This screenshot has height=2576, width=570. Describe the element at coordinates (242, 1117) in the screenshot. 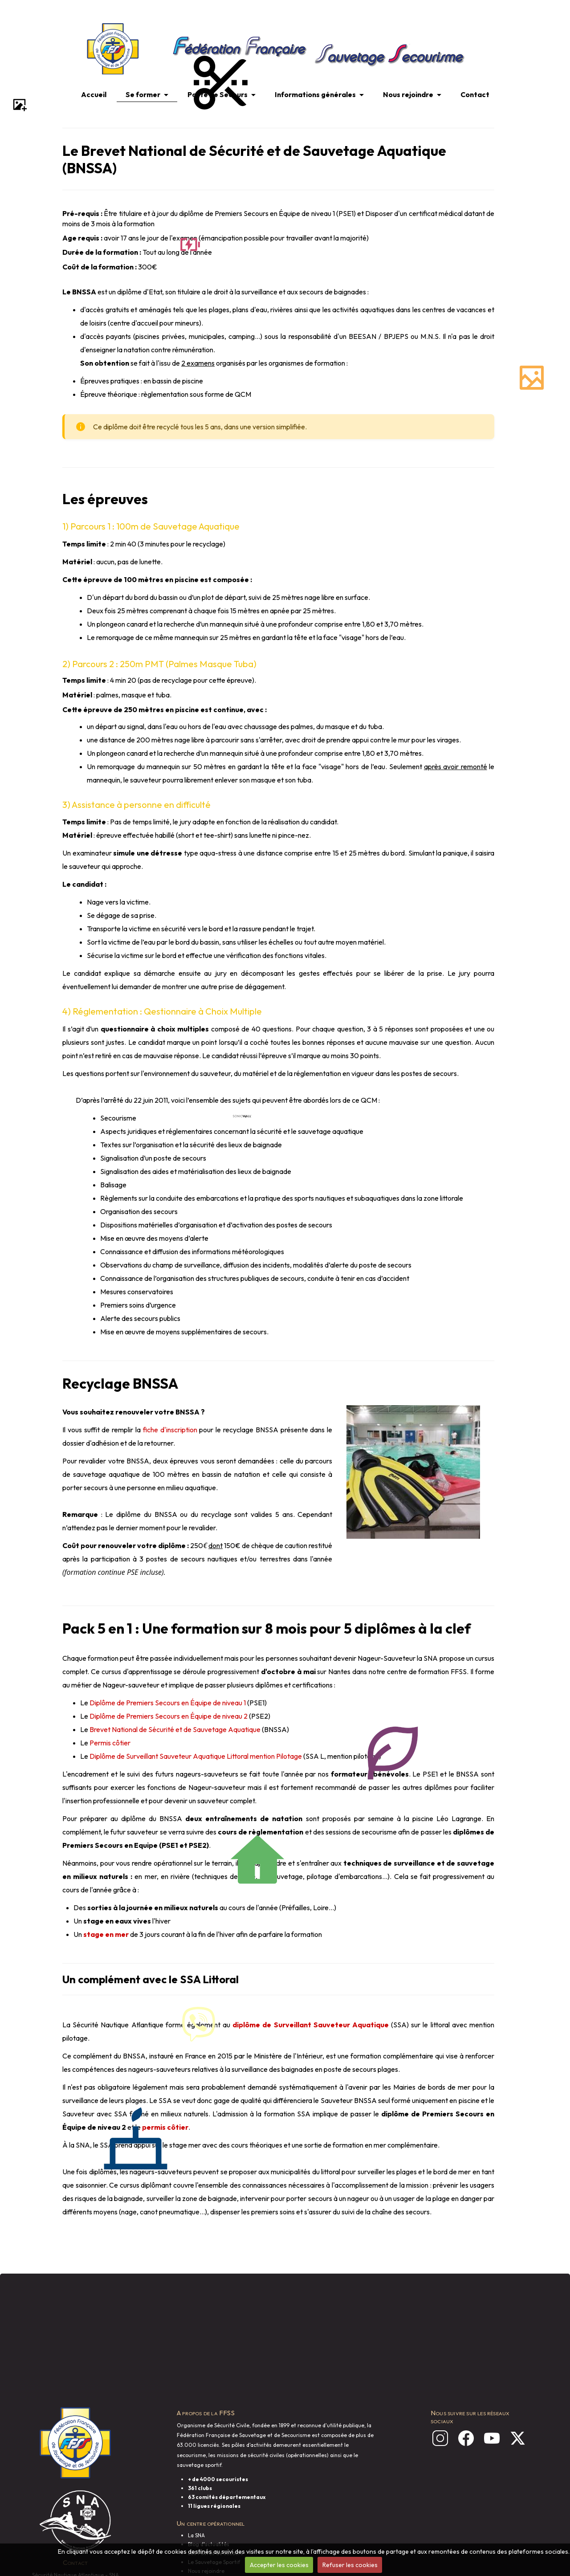

I see `sonicwall network security branding` at that location.